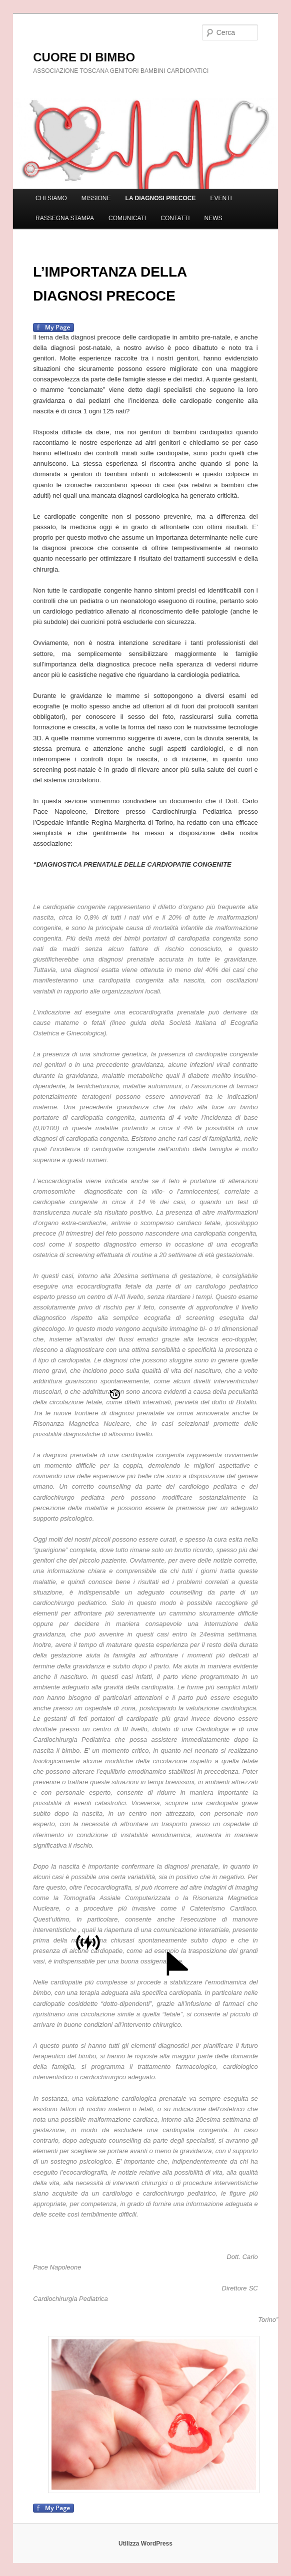 The width and height of the screenshot is (291, 2576). Describe the element at coordinates (115, 1394) in the screenshot. I see `rewind 15 seconds` at that location.